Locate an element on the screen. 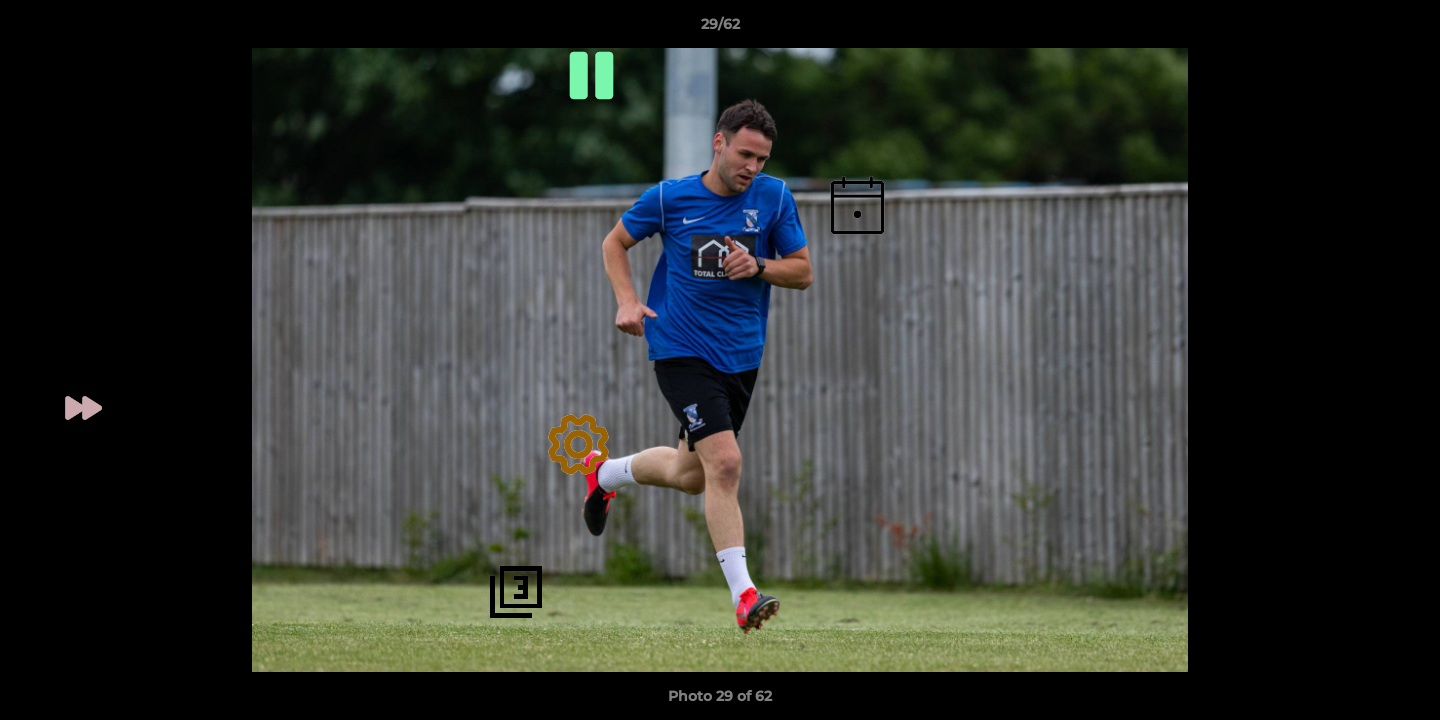 The image size is (1440, 720). indicates a calendar event or notification is located at coordinates (857, 207).